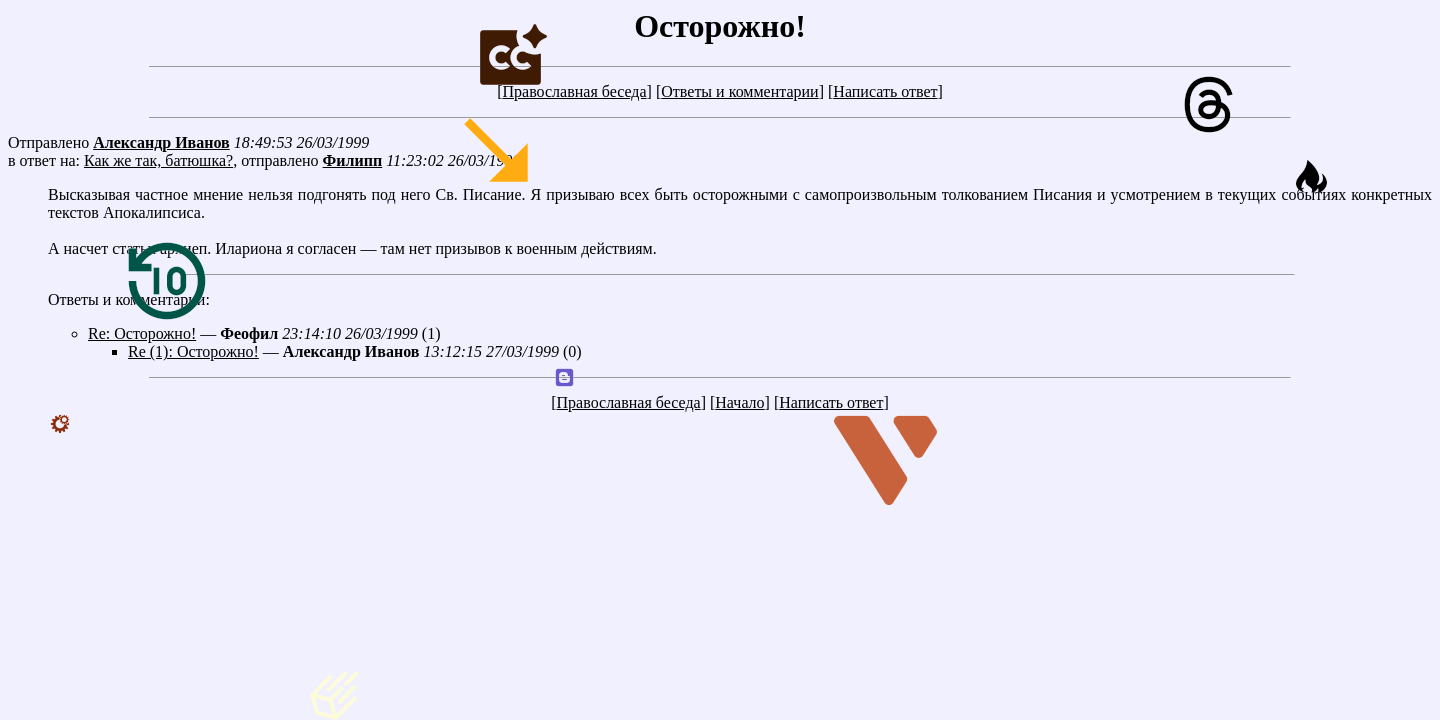 The height and width of the screenshot is (720, 1440). What do you see at coordinates (564, 377) in the screenshot?
I see `open the Blogger app` at bounding box center [564, 377].